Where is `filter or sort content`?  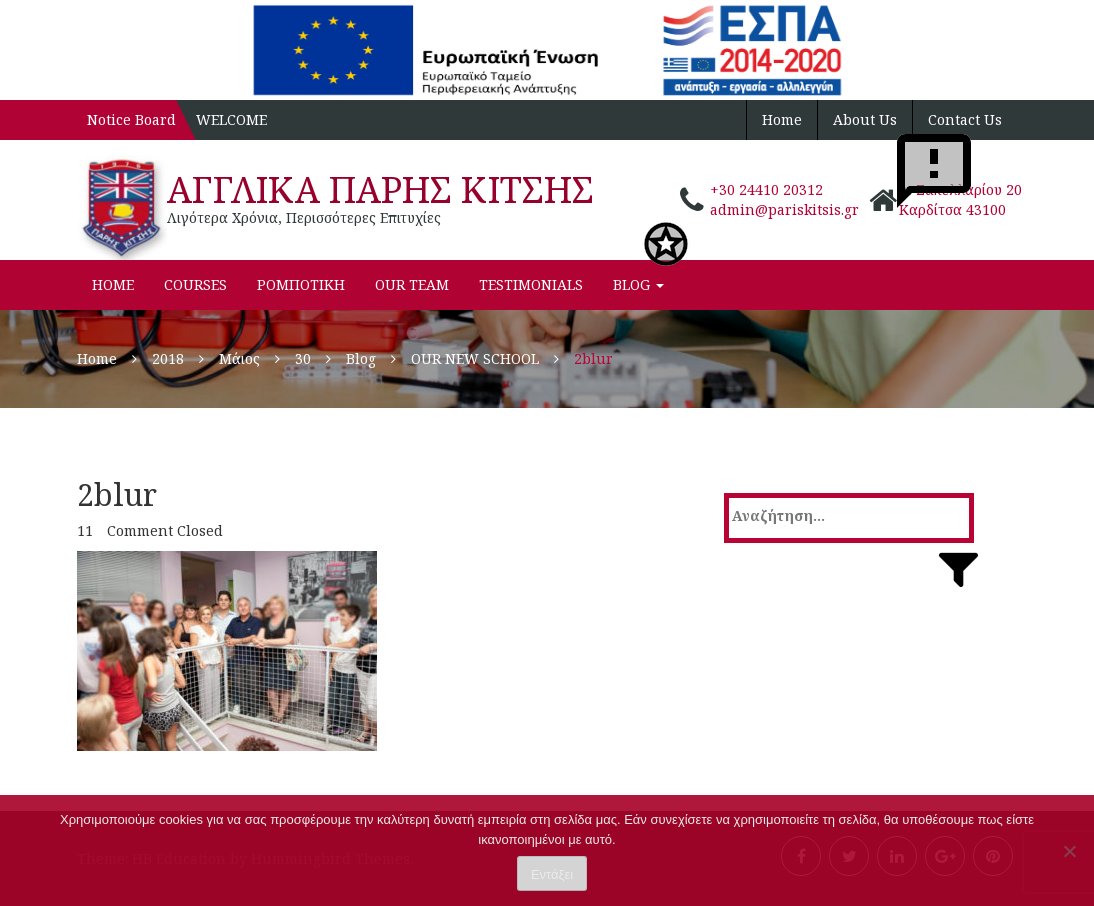 filter or sort content is located at coordinates (958, 567).